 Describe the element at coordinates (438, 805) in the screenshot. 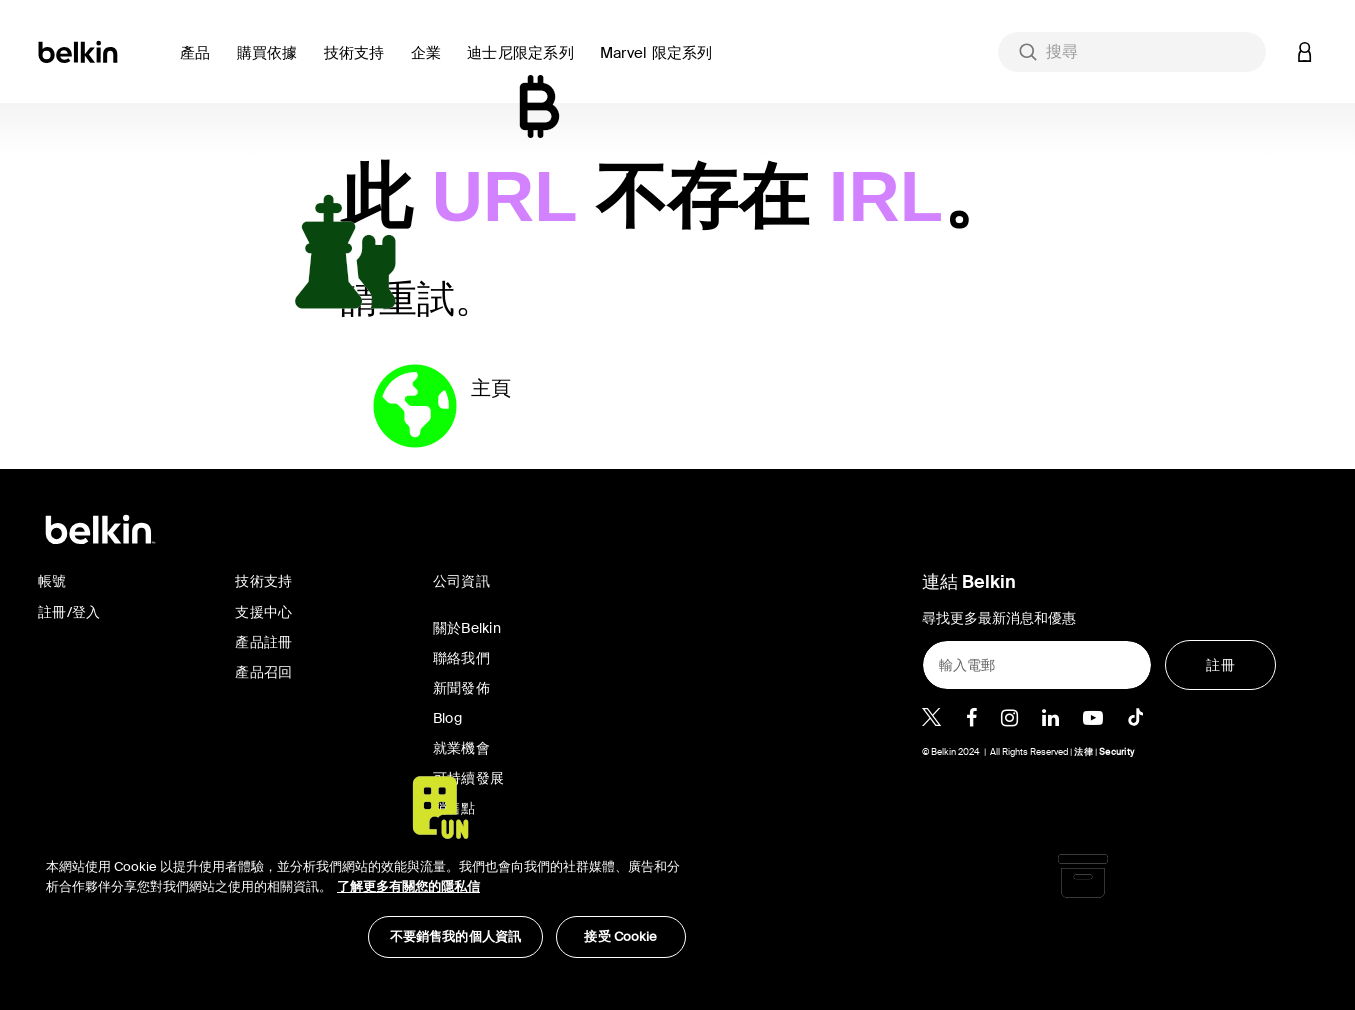

I see `access united nations building or headquarters` at that location.